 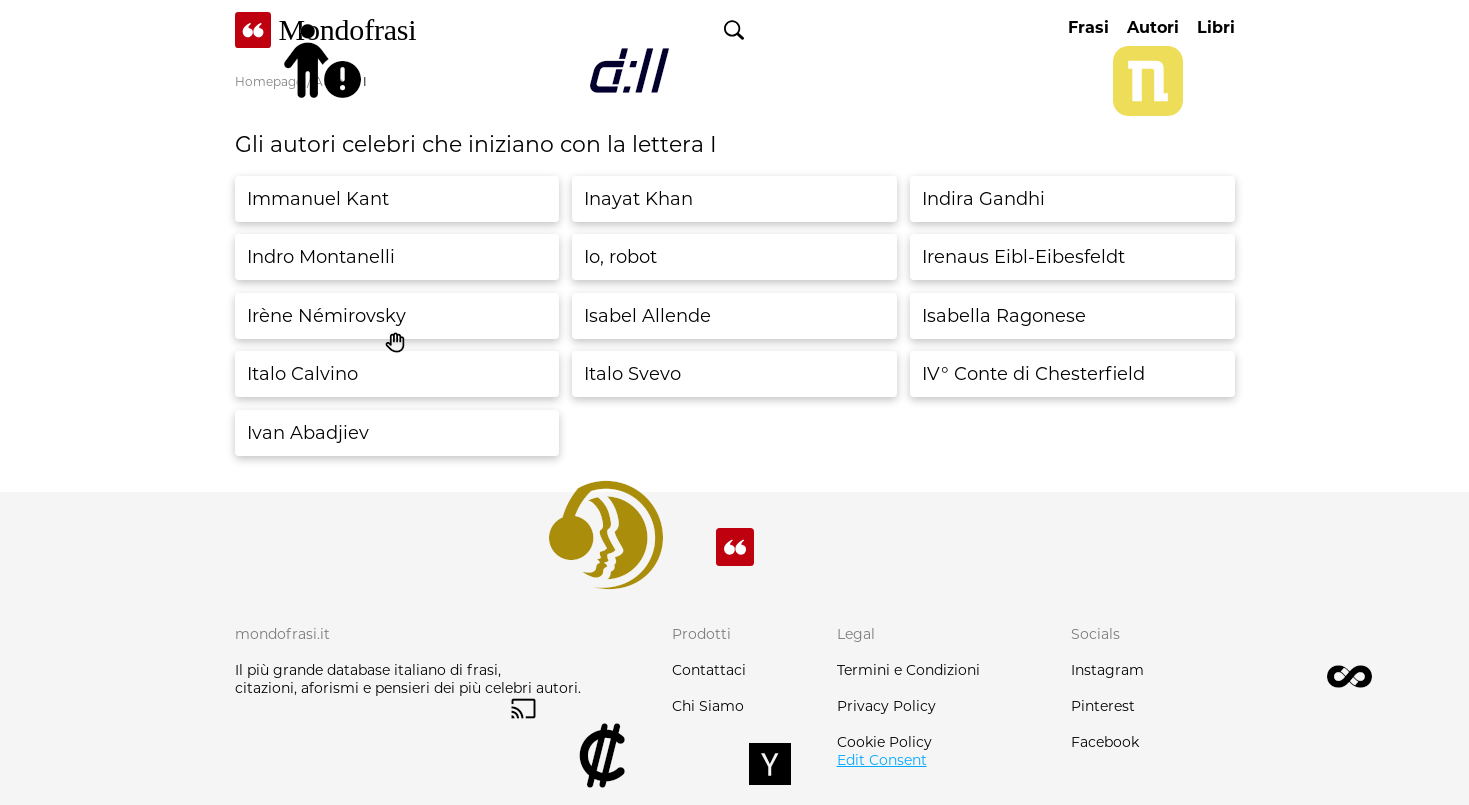 I want to click on open Apache Superset data visualization platform, so click(x=1349, y=676).